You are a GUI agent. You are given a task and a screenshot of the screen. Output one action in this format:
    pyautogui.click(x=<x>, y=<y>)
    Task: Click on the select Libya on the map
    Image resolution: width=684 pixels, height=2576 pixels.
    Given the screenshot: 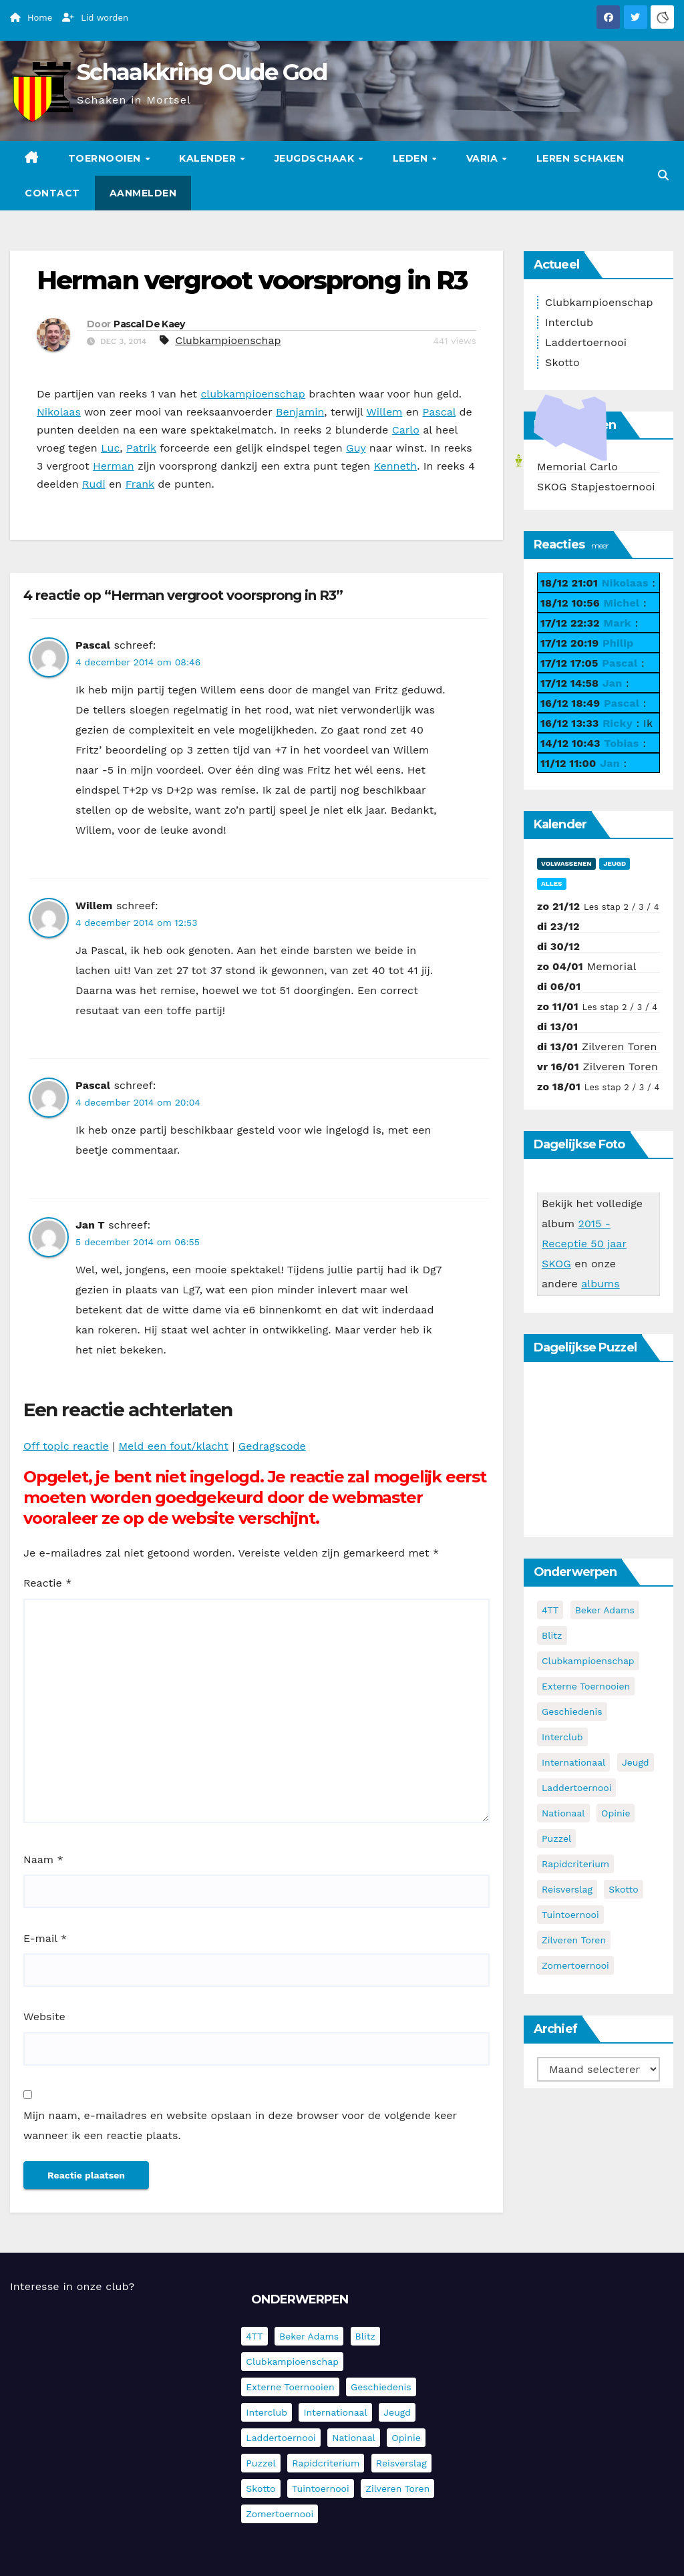 What is the action you would take?
    pyautogui.click(x=570, y=428)
    